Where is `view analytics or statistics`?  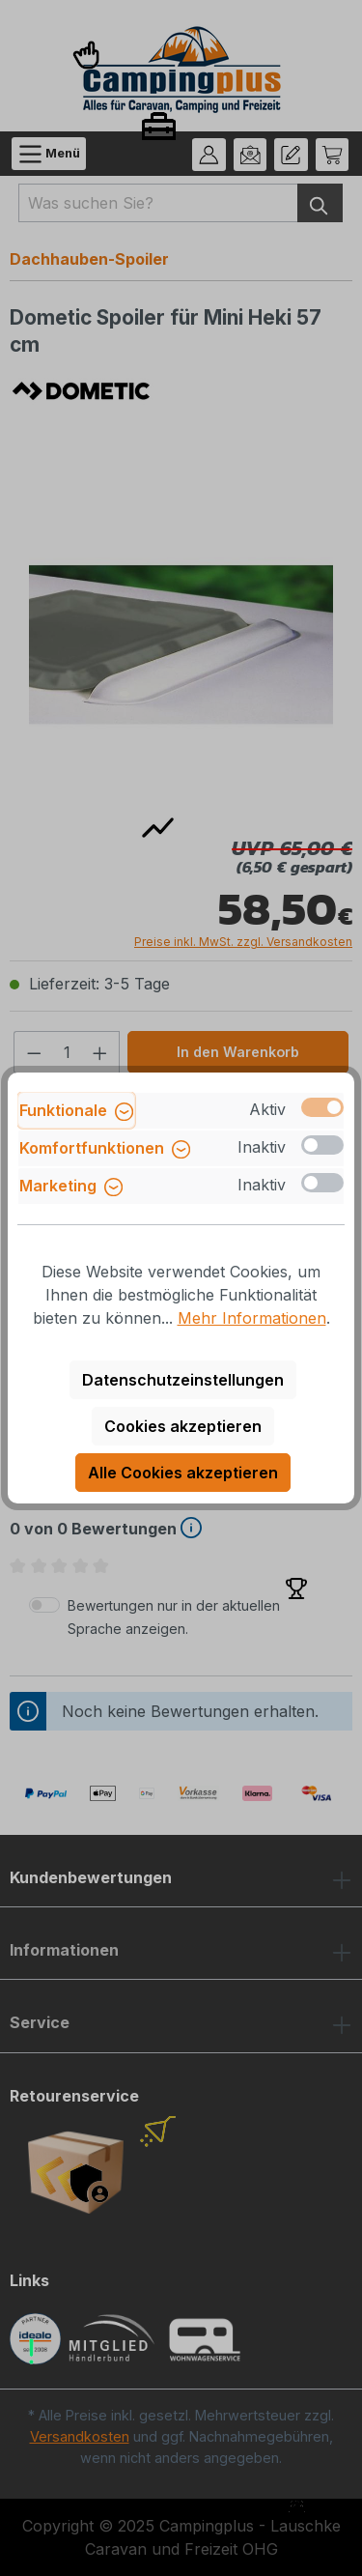
view analytics or statistics is located at coordinates (157, 827).